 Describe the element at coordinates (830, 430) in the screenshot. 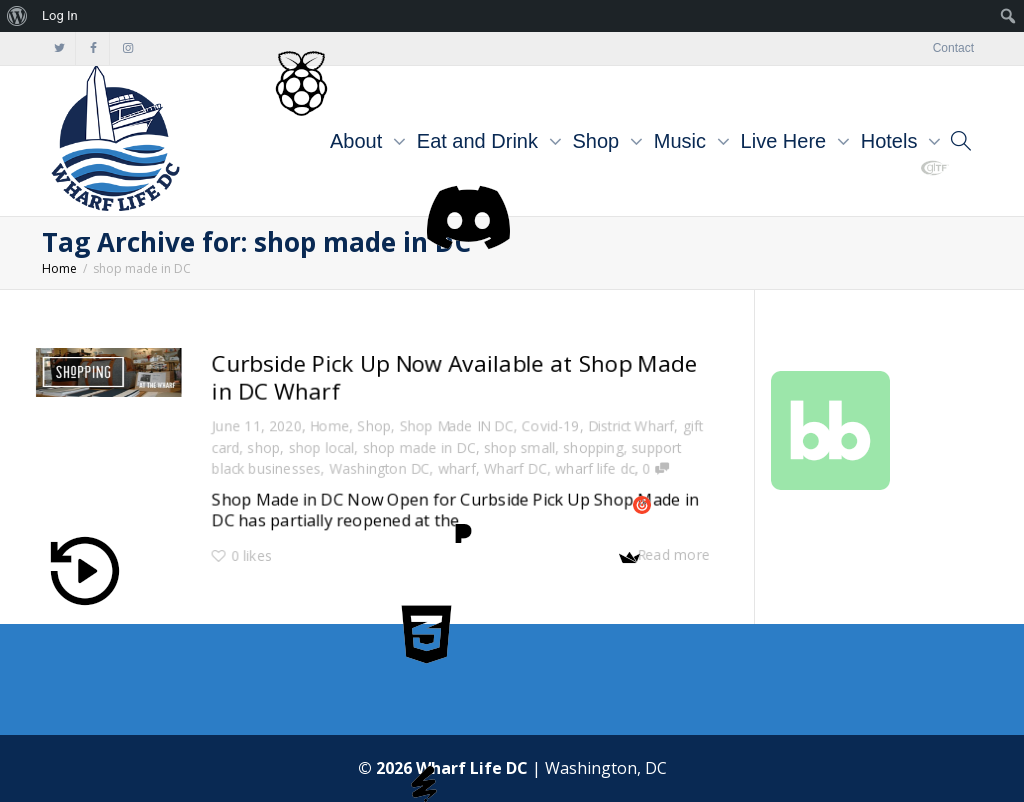

I see `budibase app or service logo` at that location.